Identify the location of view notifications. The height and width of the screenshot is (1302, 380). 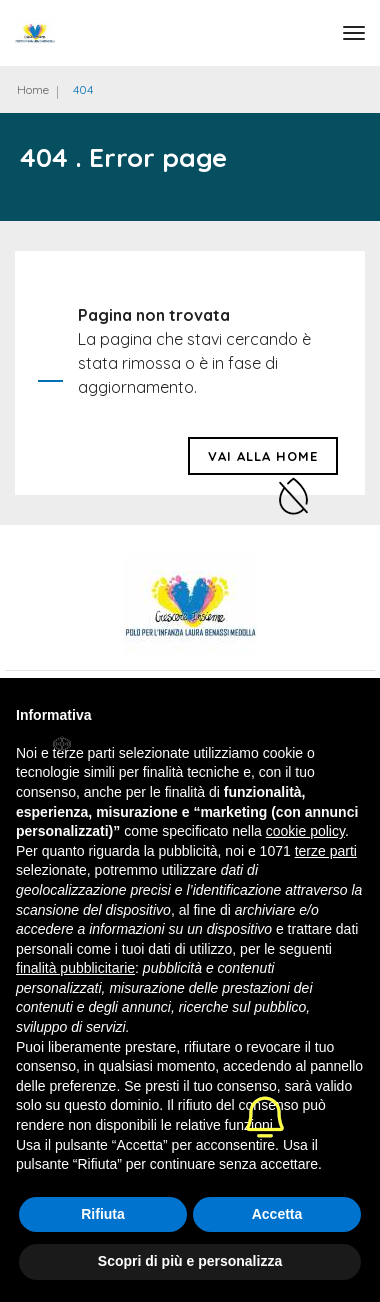
(265, 1117).